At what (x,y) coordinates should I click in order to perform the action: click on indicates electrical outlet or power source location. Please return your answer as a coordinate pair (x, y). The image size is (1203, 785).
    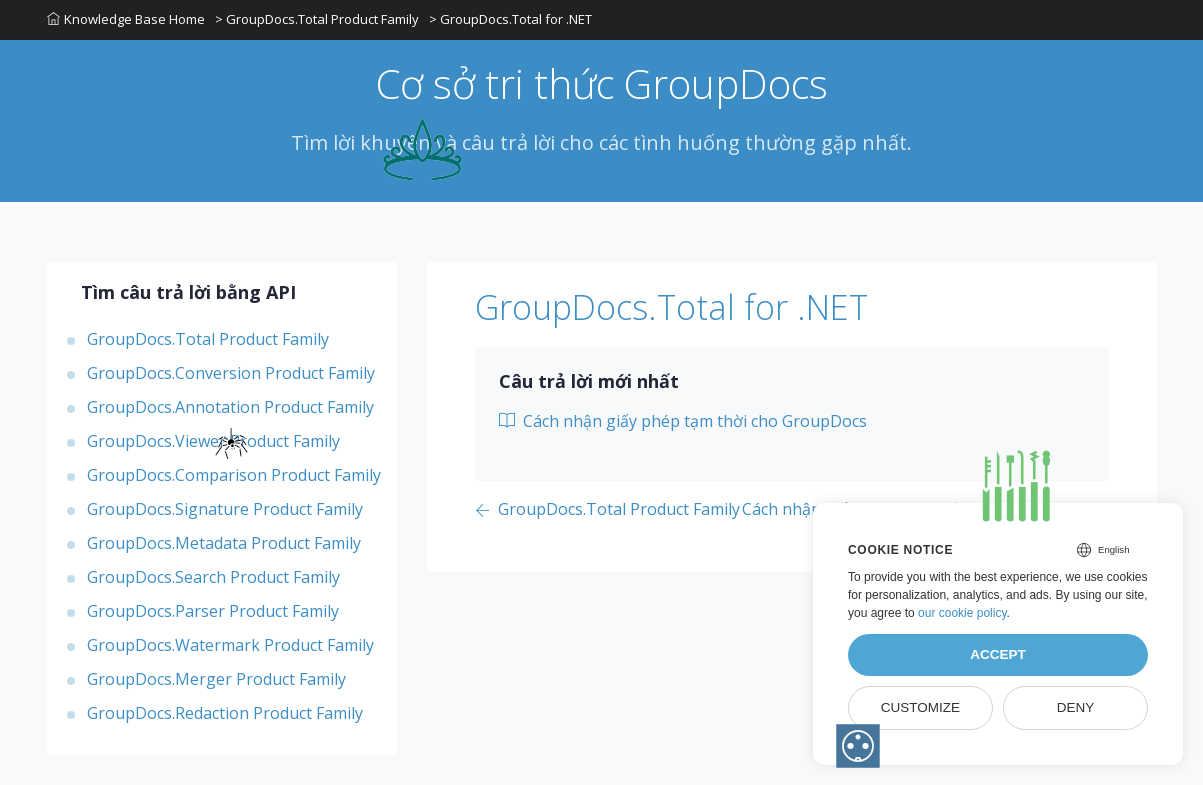
    Looking at the image, I should click on (858, 746).